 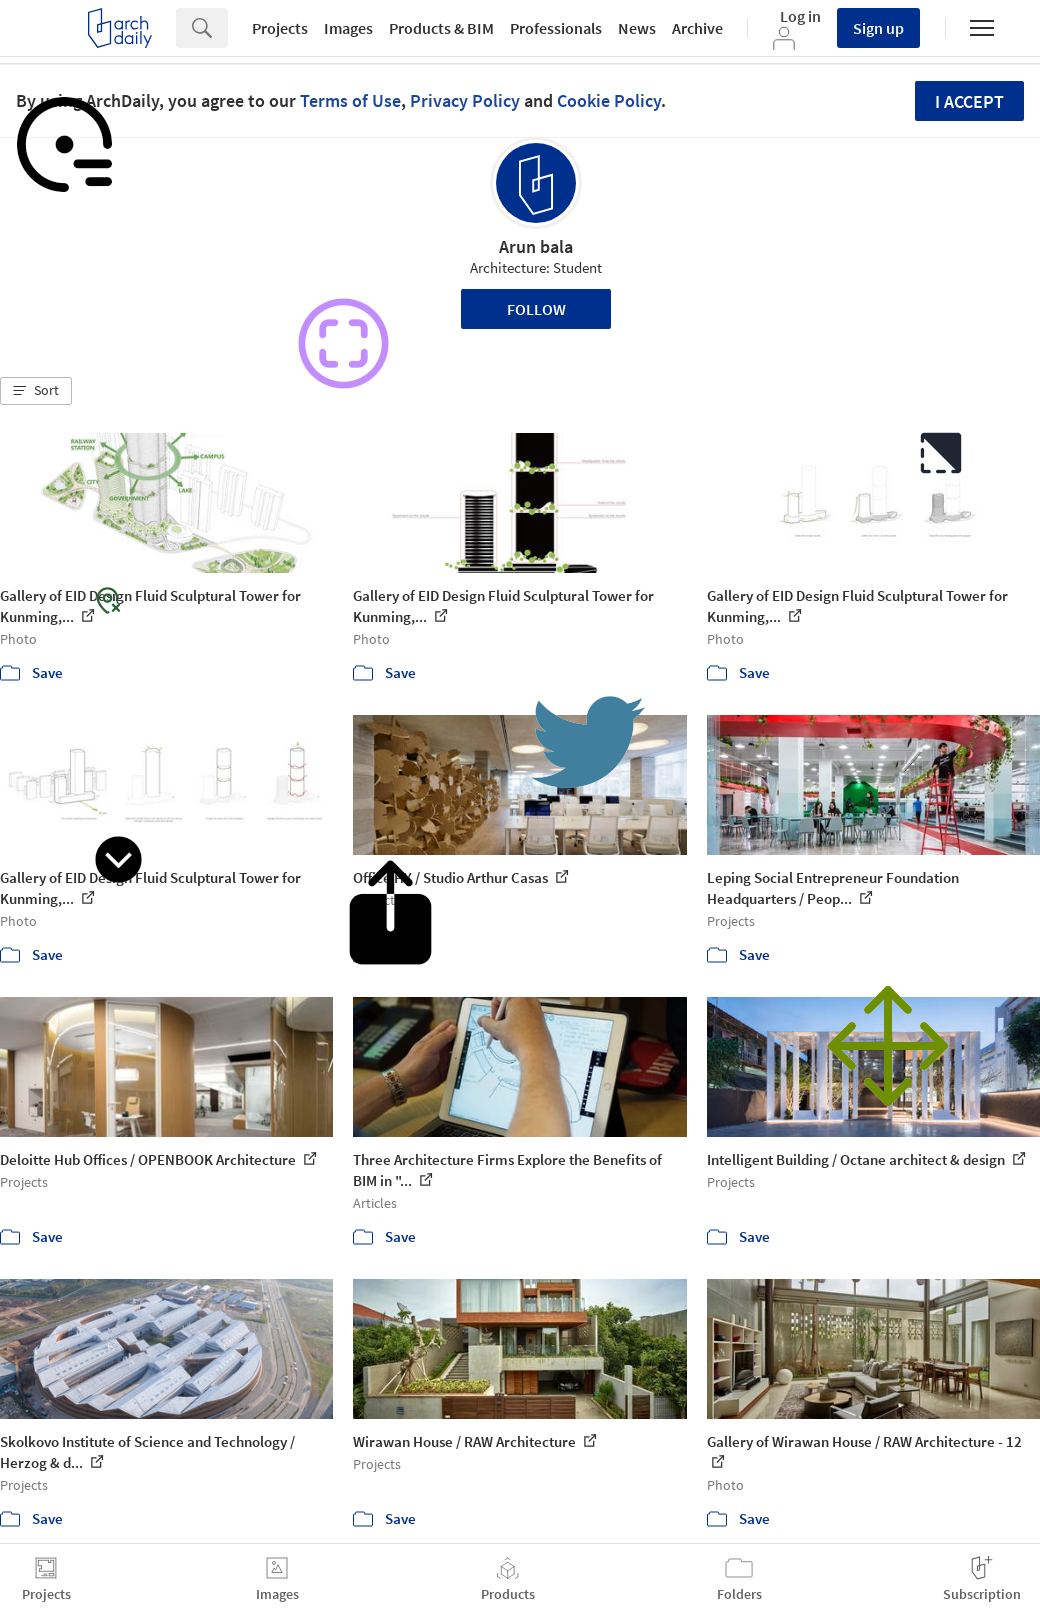 What do you see at coordinates (118, 859) in the screenshot?
I see `expand to show more content` at bounding box center [118, 859].